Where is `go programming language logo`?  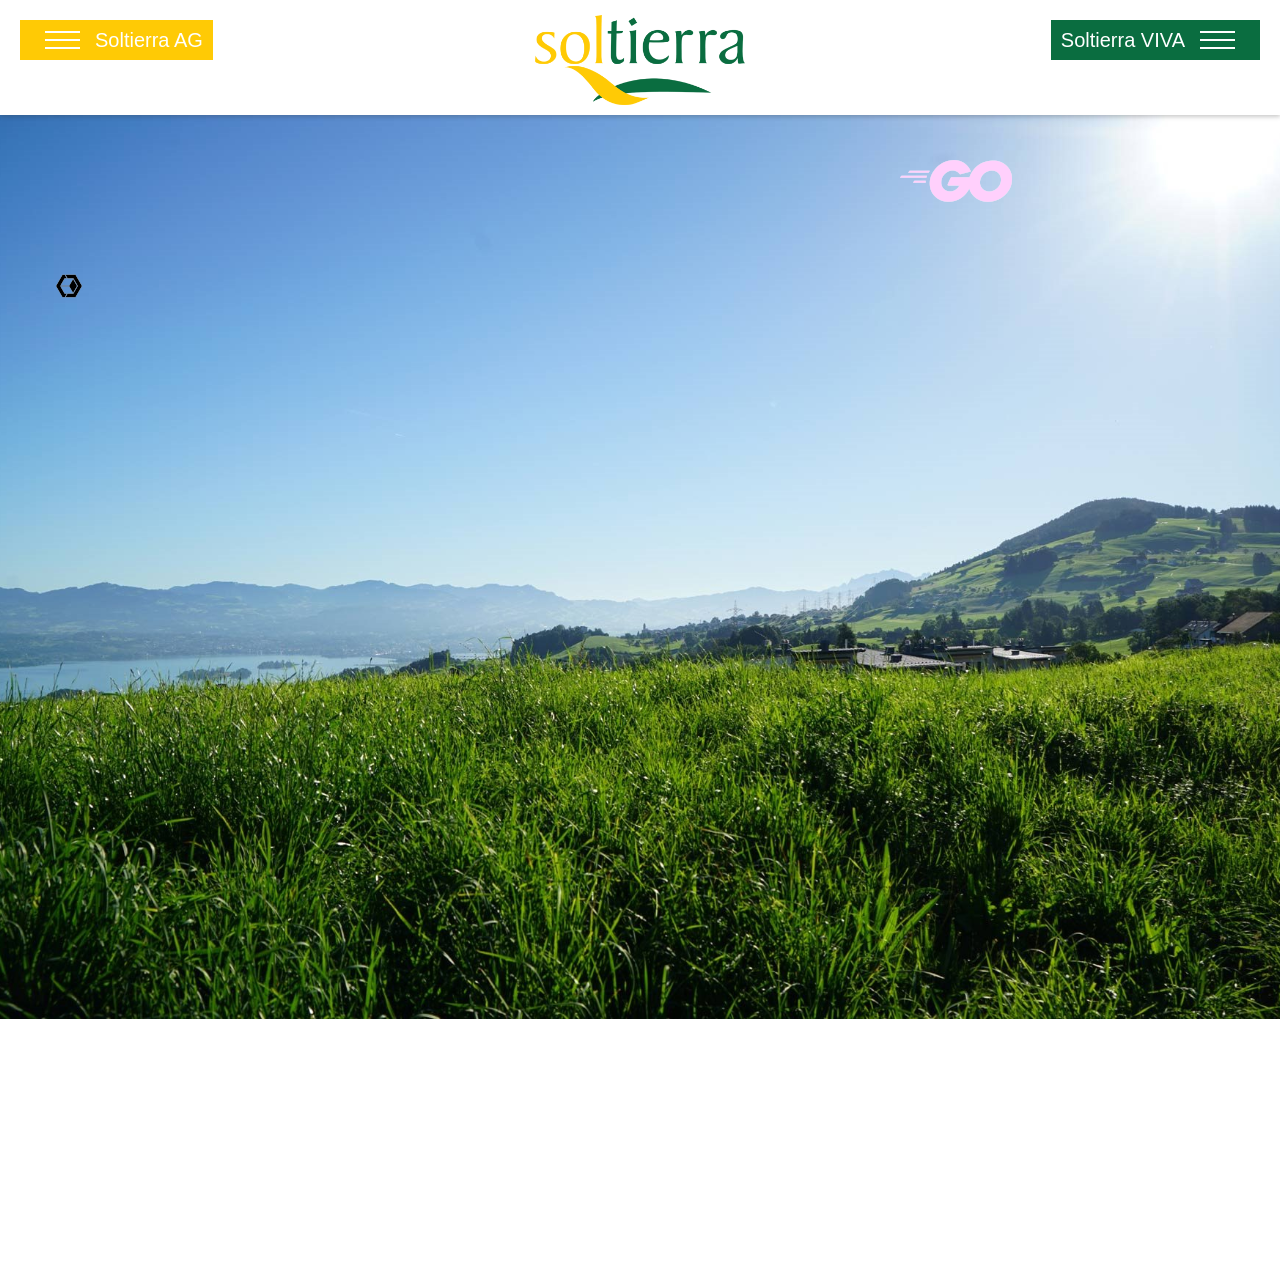 go programming language logo is located at coordinates (956, 181).